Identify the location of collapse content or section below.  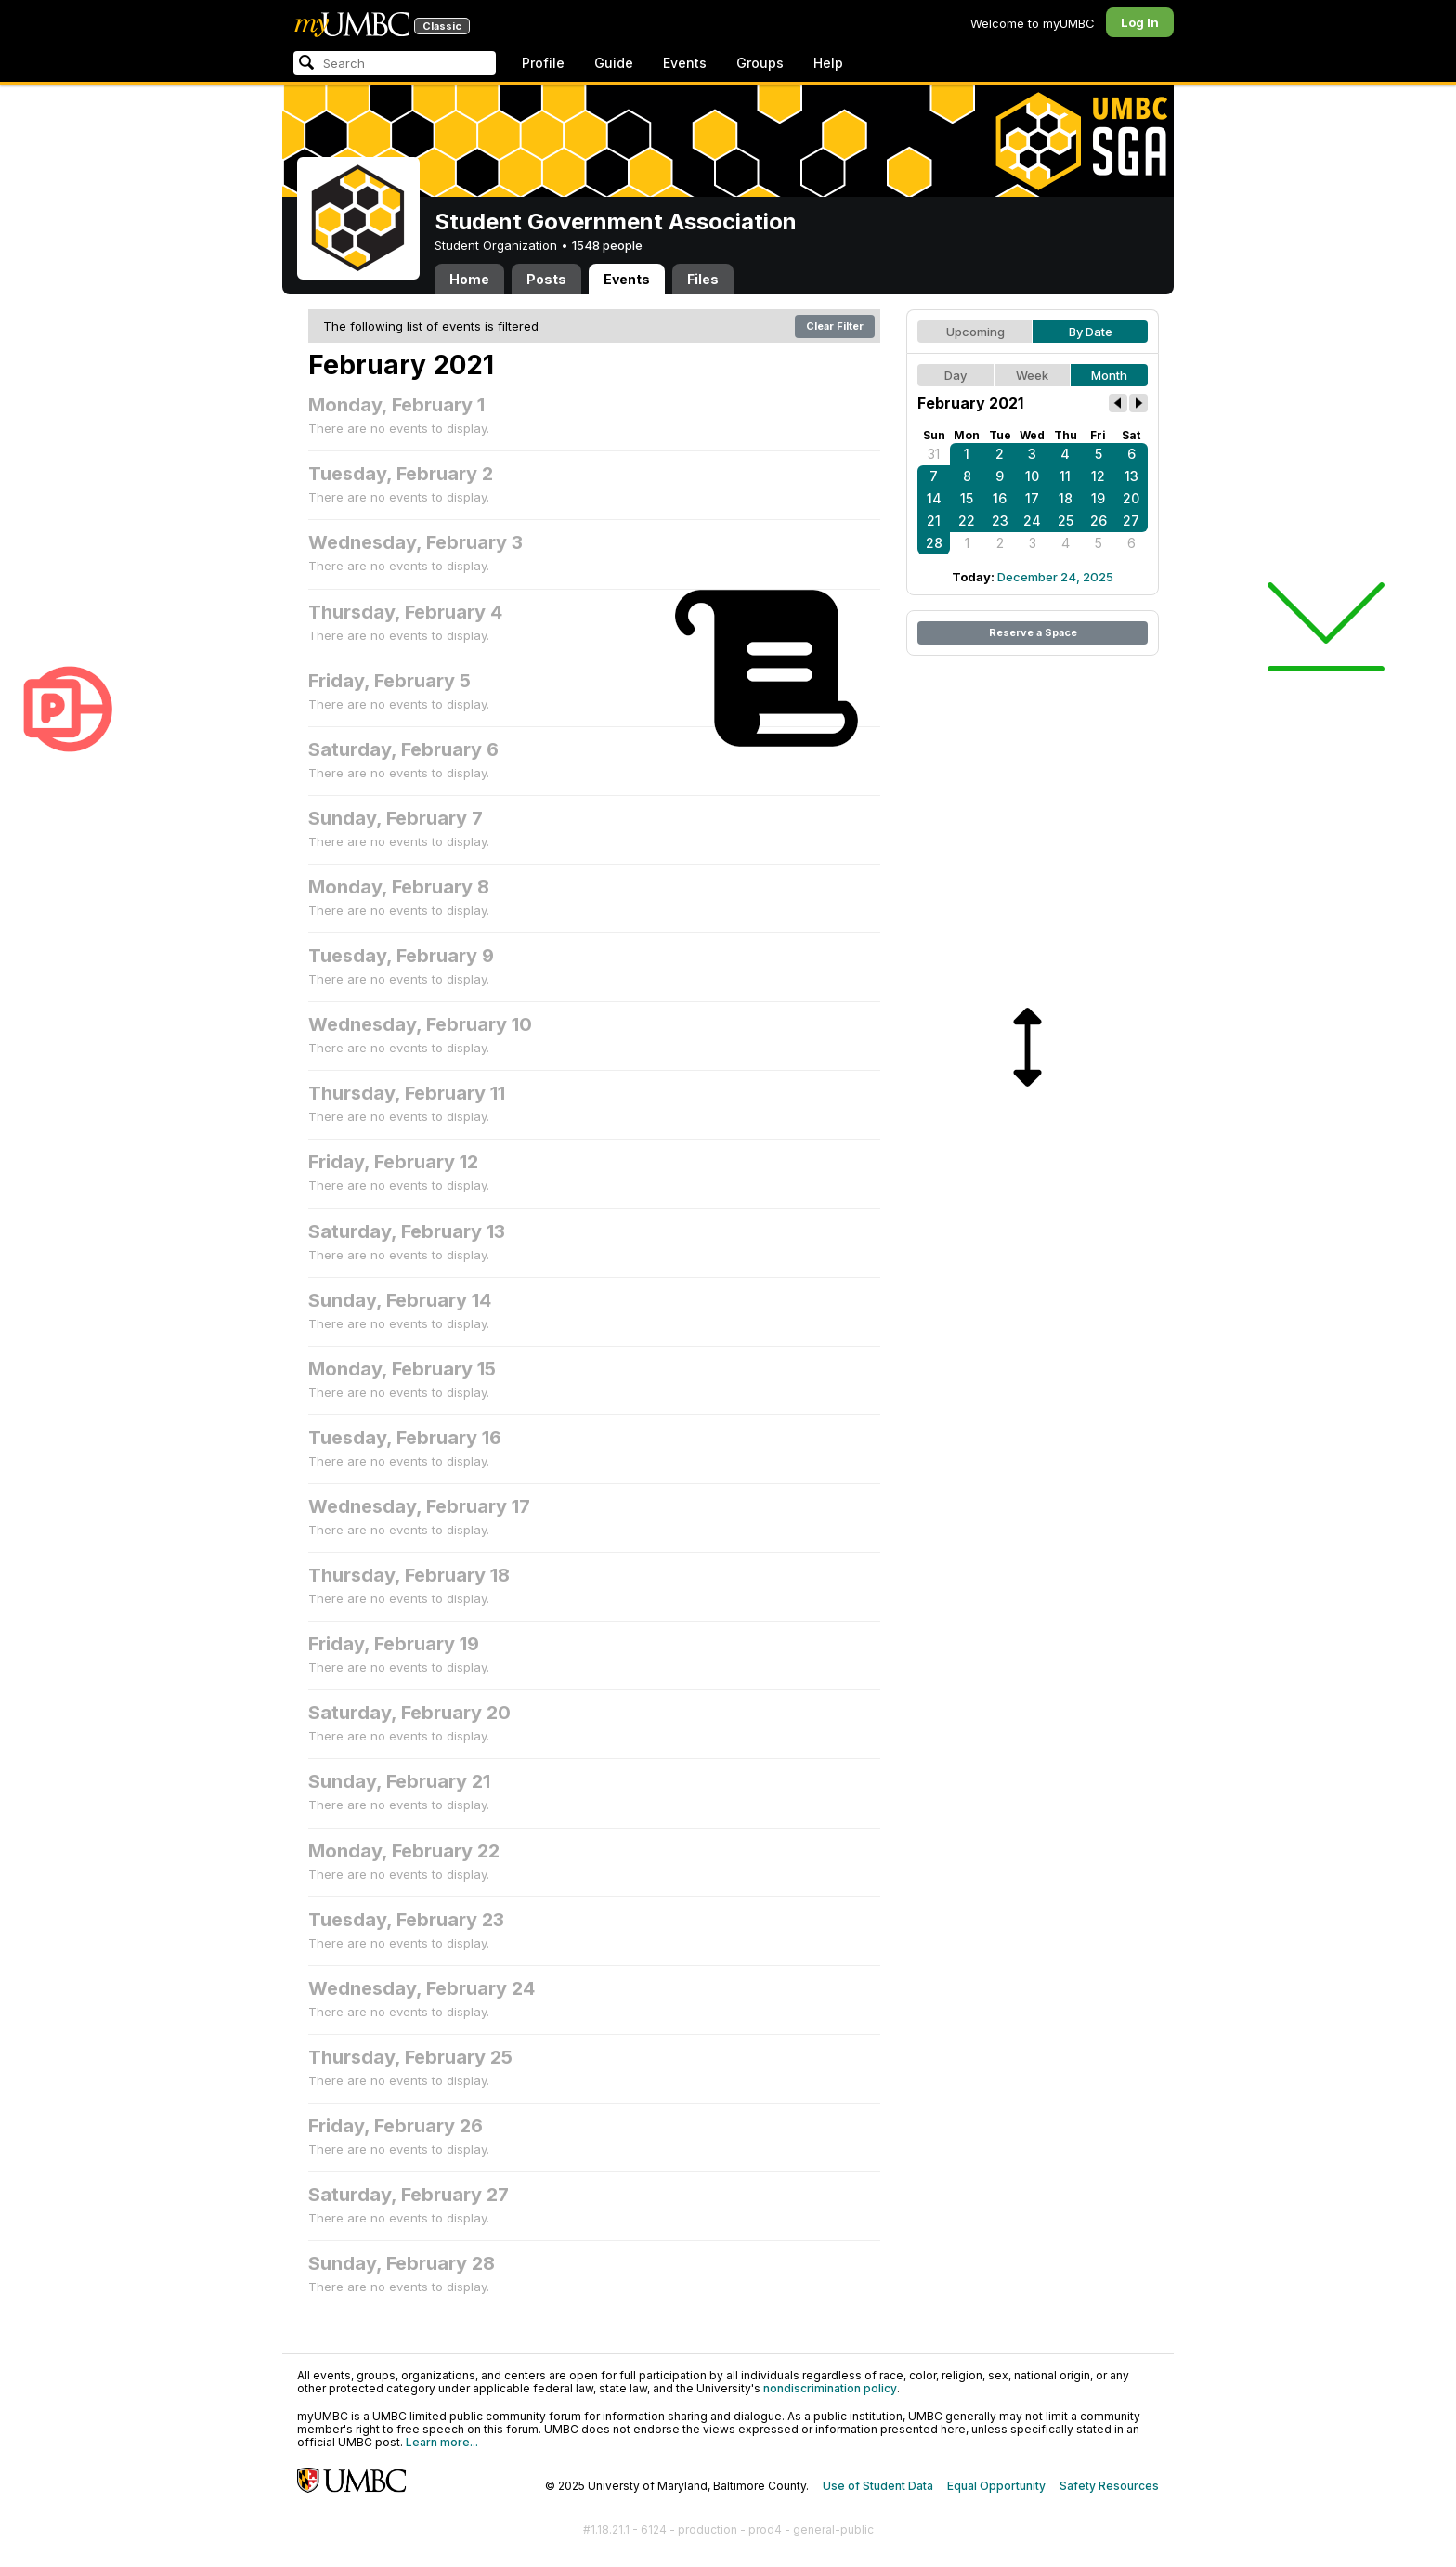
(1326, 624).